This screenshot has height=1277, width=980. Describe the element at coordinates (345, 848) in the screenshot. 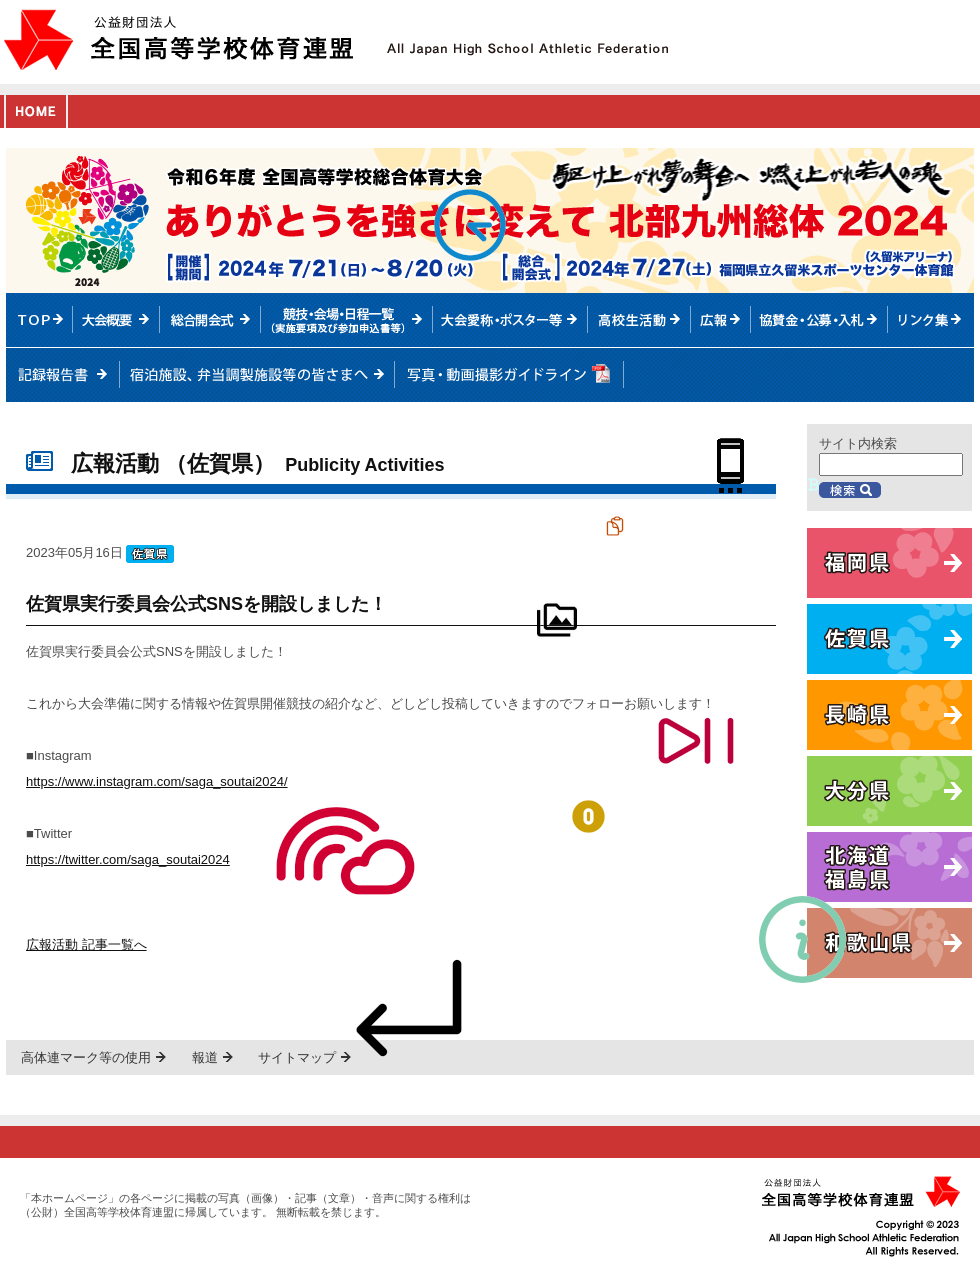

I see `view weather information` at that location.